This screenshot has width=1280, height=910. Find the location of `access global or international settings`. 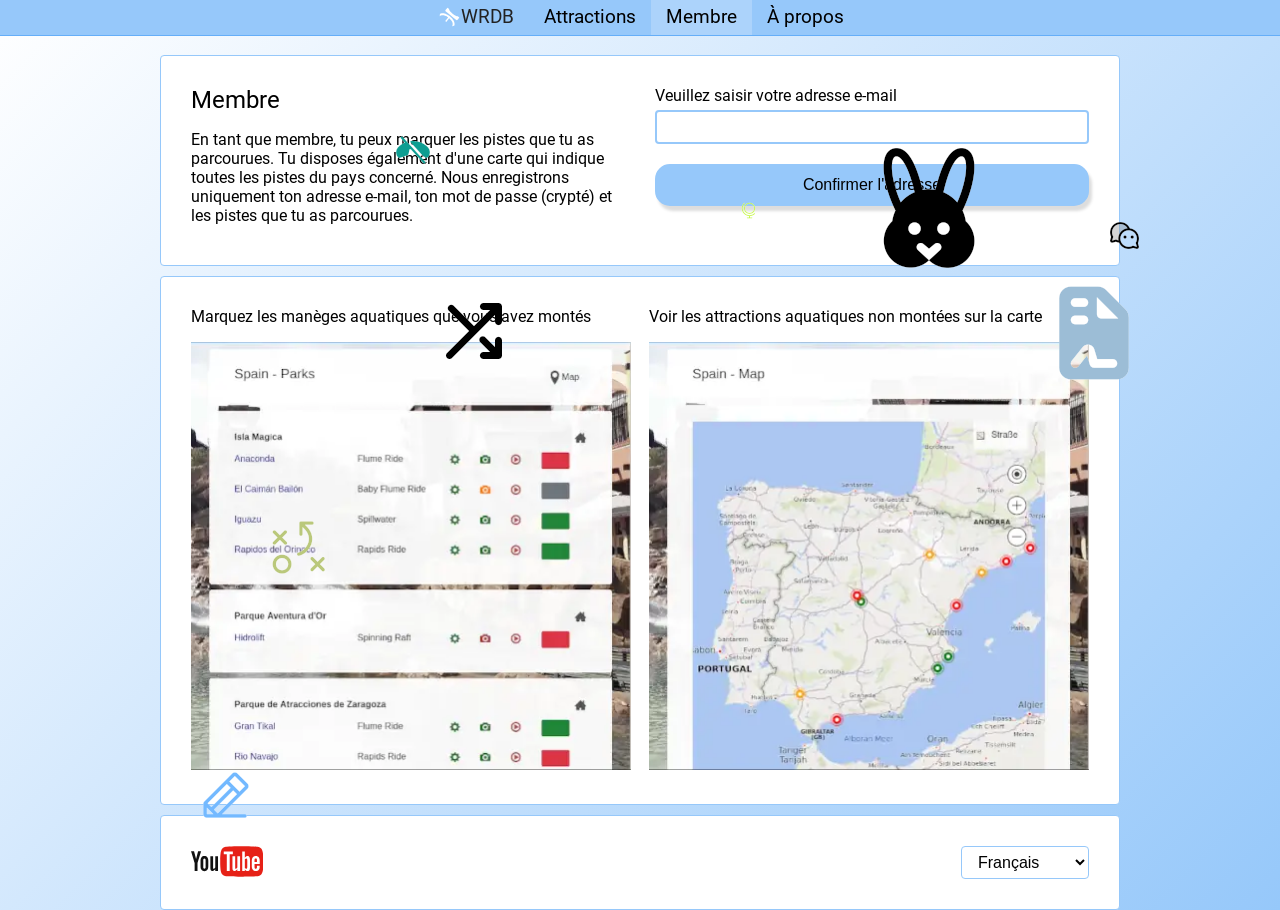

access global or international settings is located at coordinates (749, 210).